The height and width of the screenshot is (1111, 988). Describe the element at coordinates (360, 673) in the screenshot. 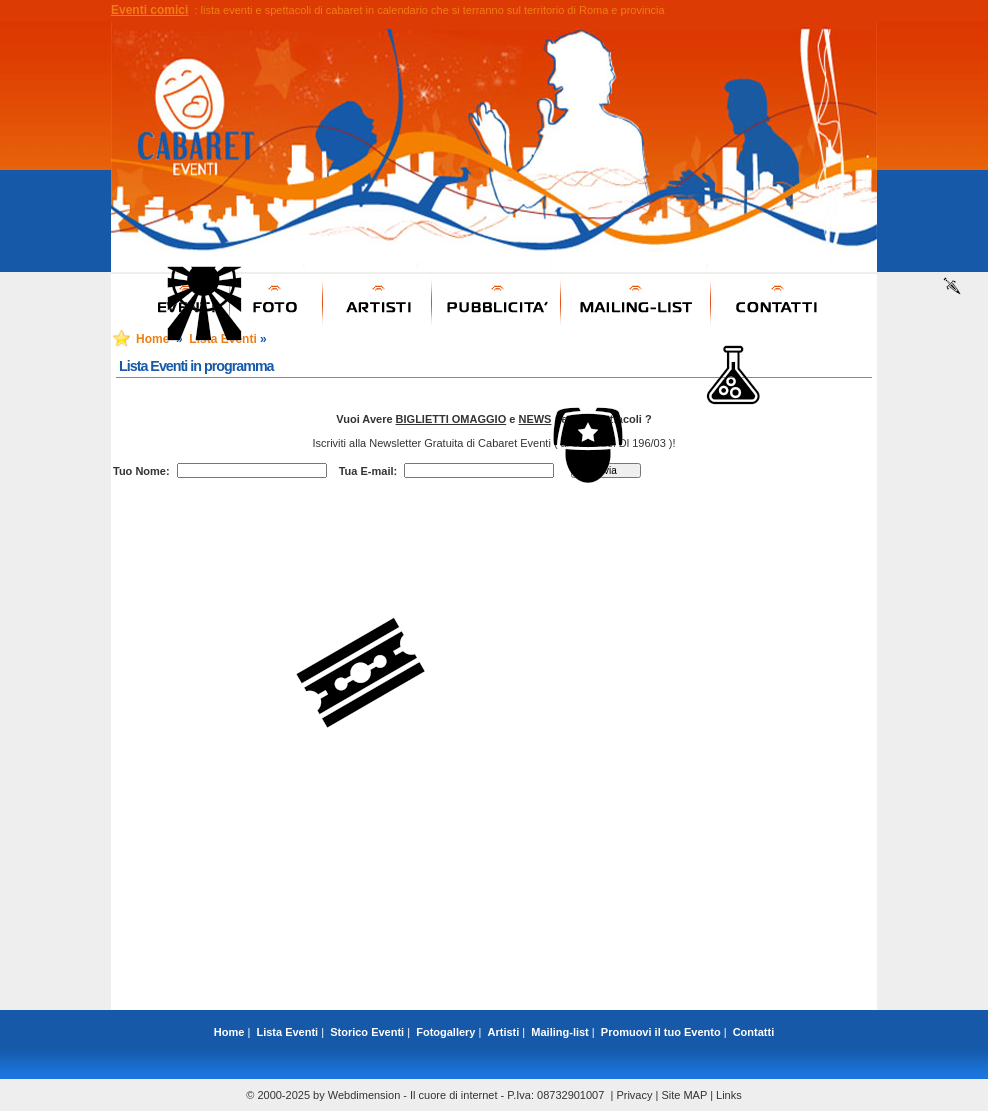

I see `razor blade tool or cutting implement` at that location.